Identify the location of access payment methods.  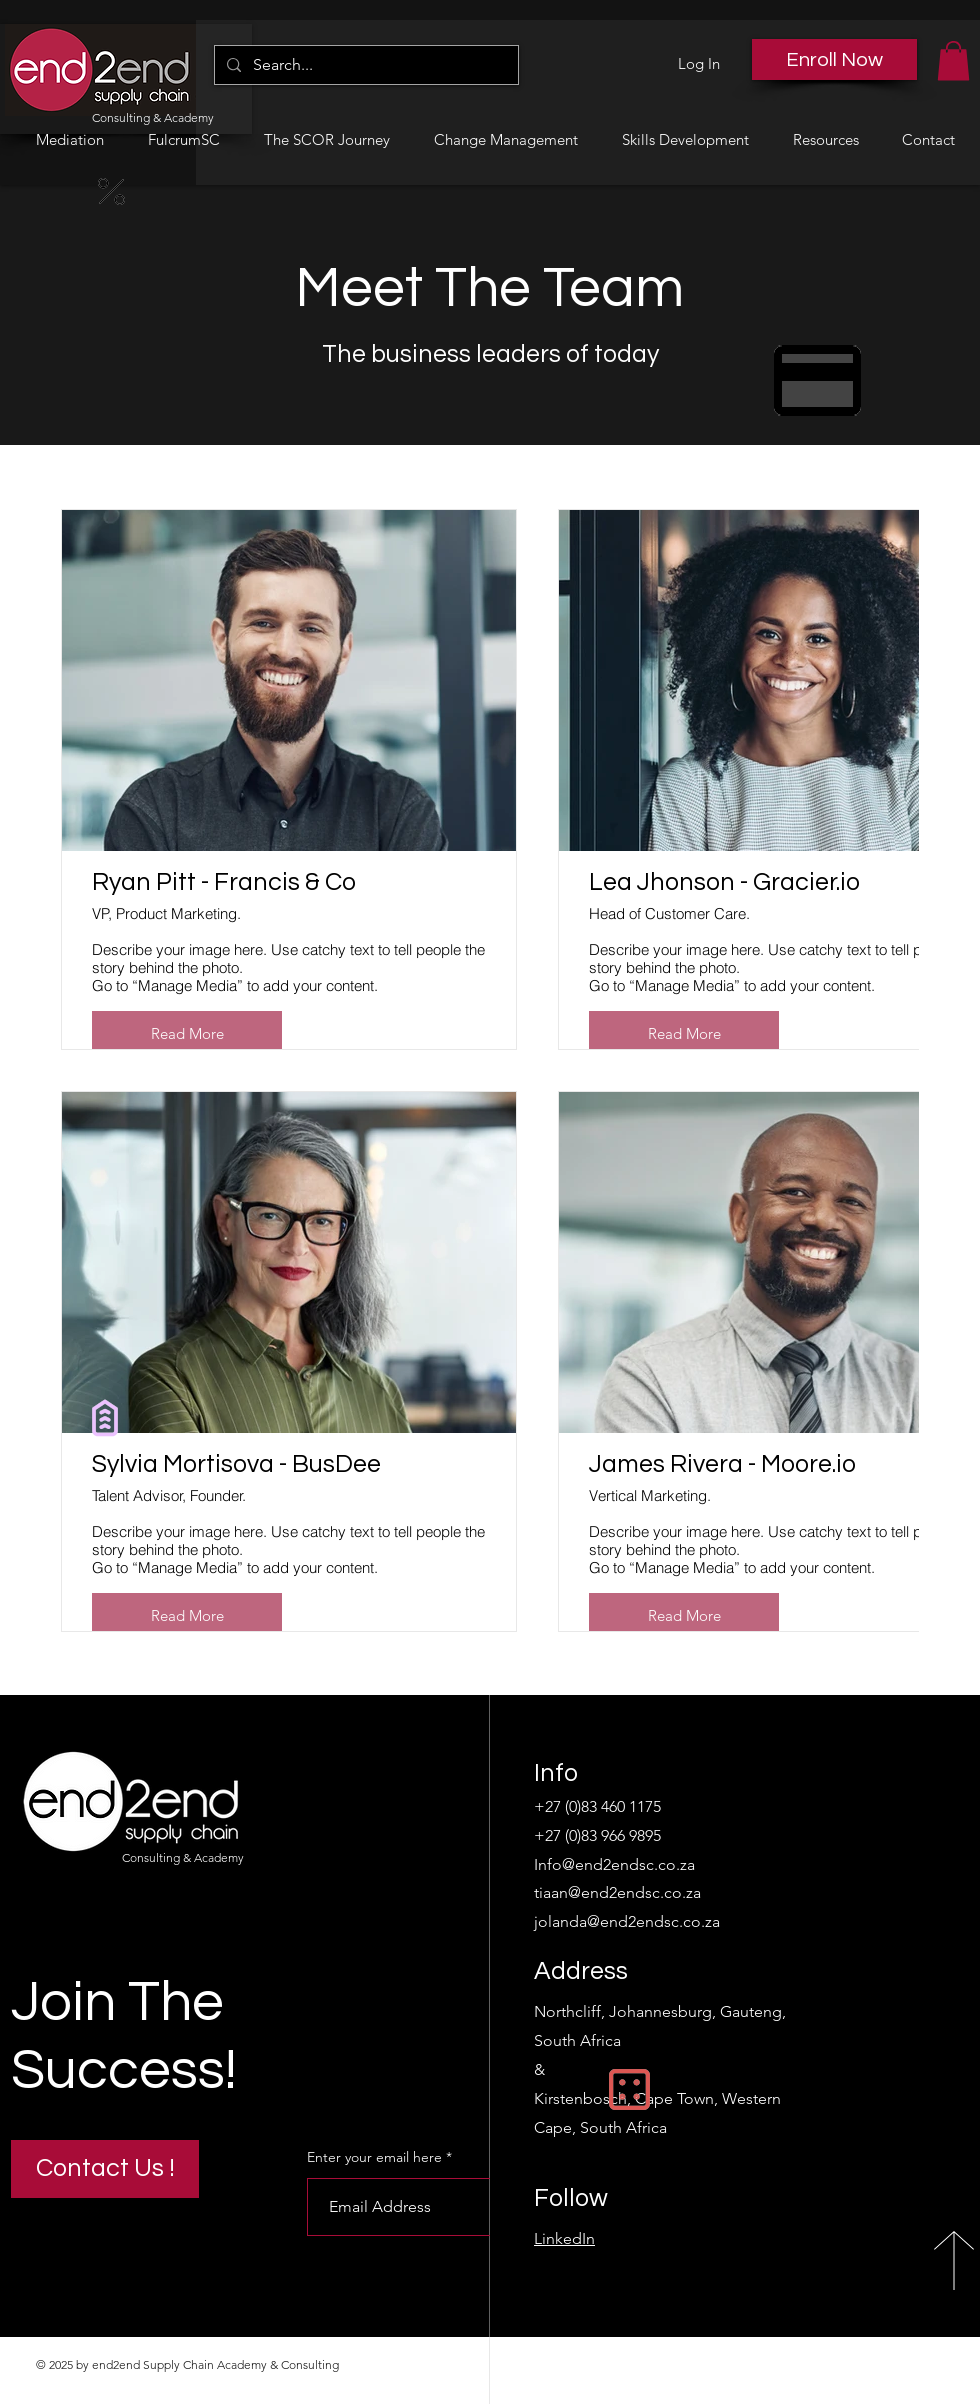
(817, 380).